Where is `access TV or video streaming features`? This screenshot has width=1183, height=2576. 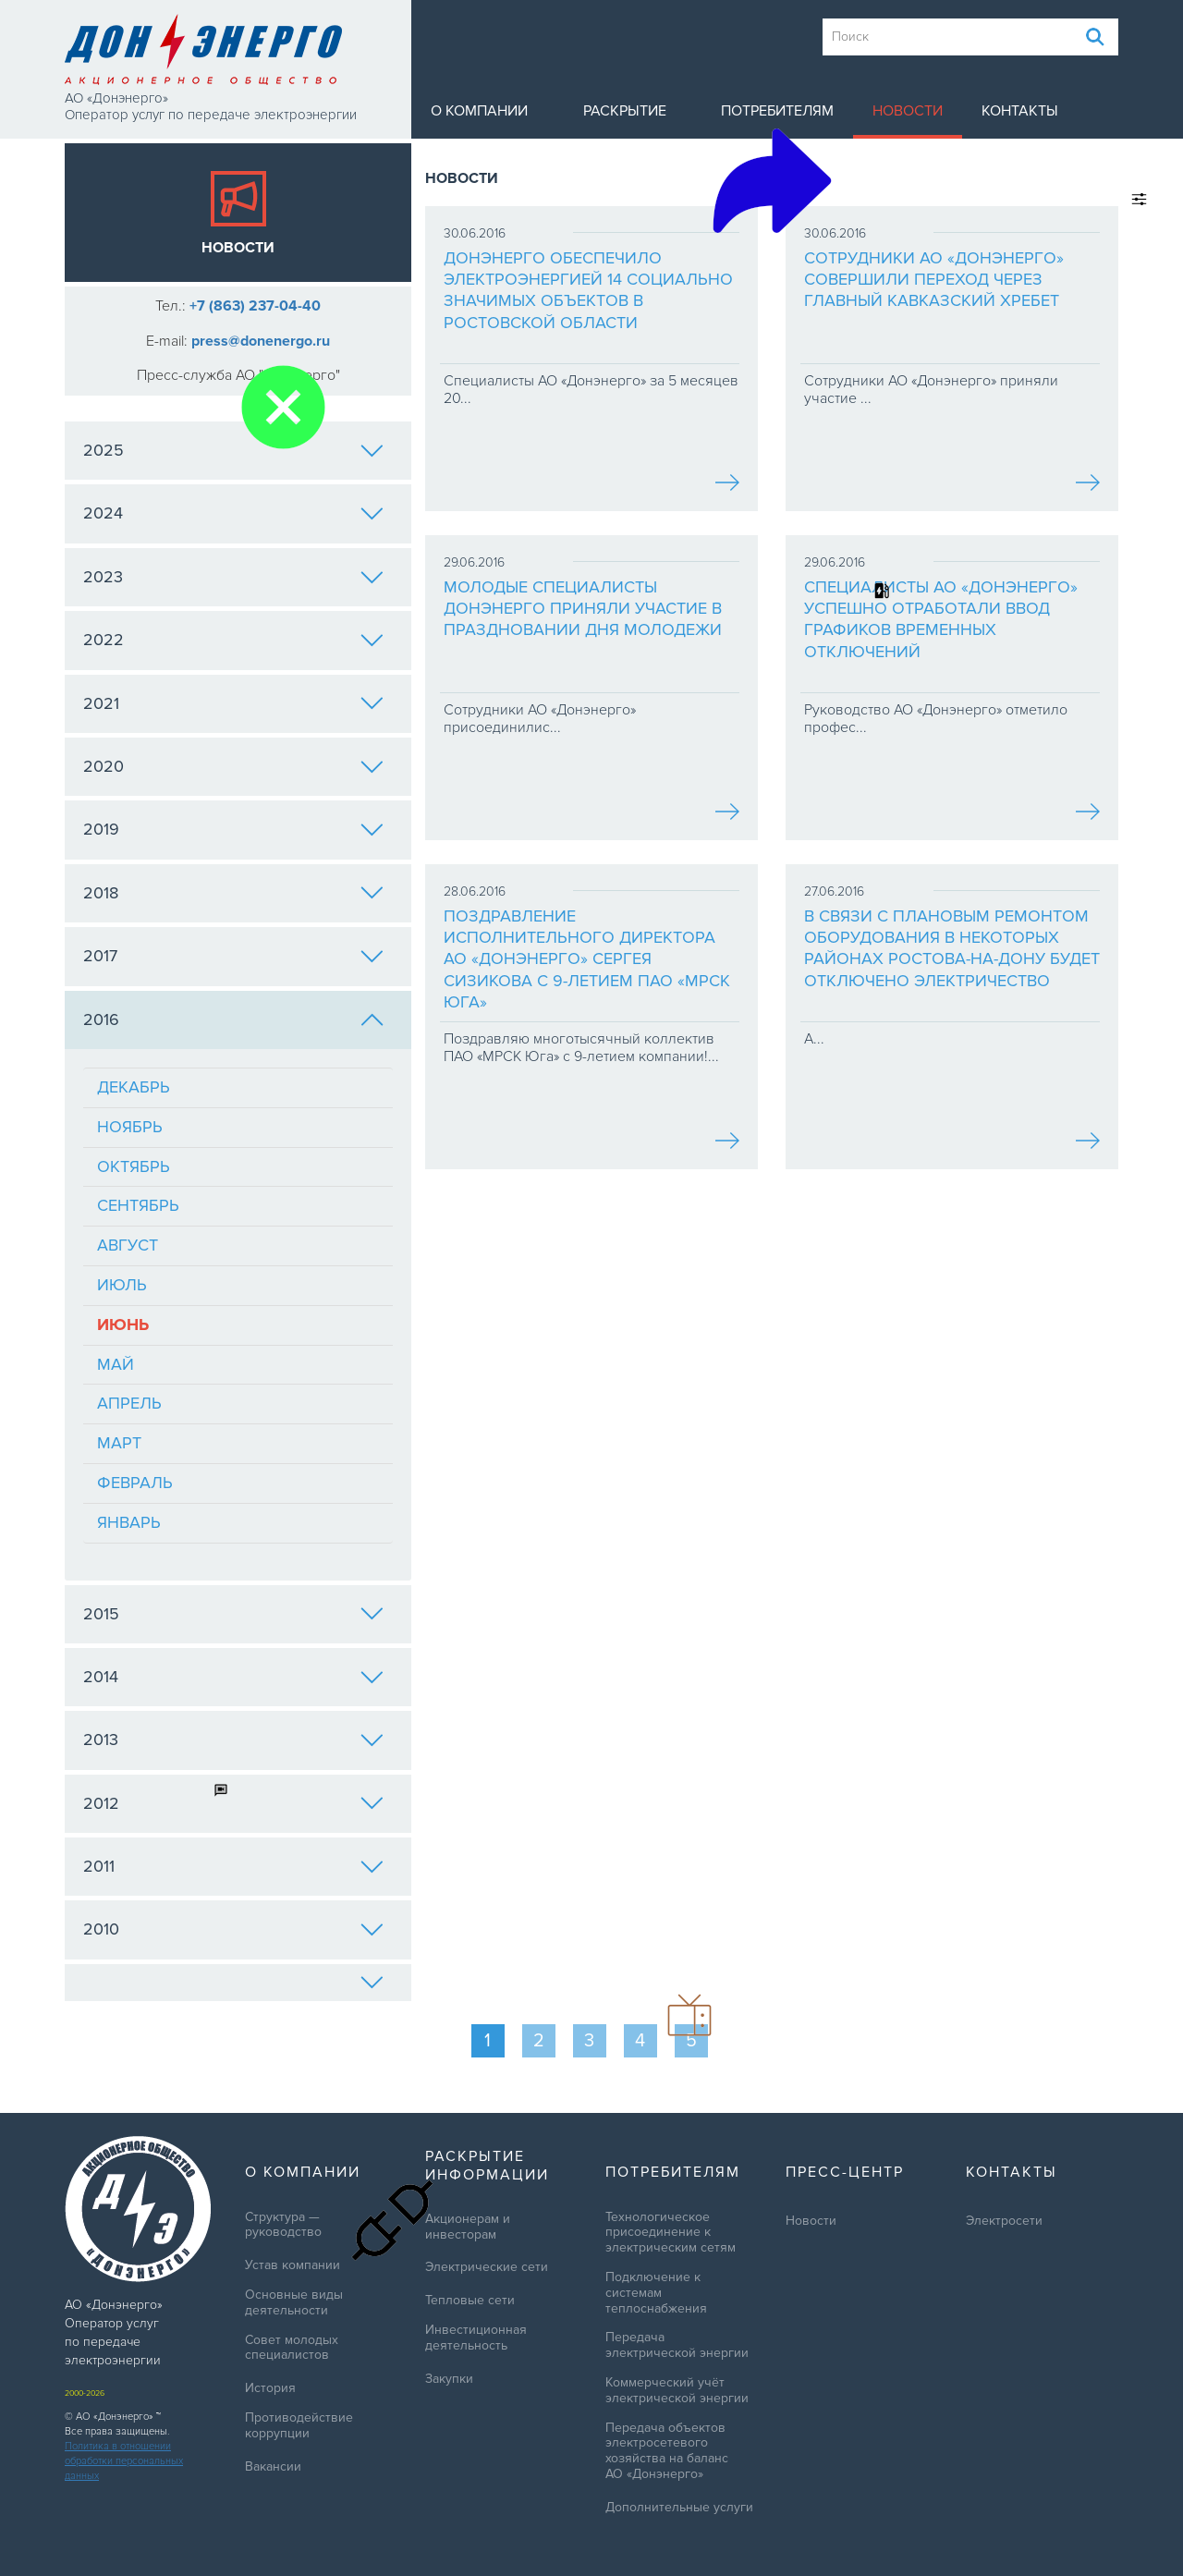
access TV or video streaming features is located at coordinates (689, 2018).